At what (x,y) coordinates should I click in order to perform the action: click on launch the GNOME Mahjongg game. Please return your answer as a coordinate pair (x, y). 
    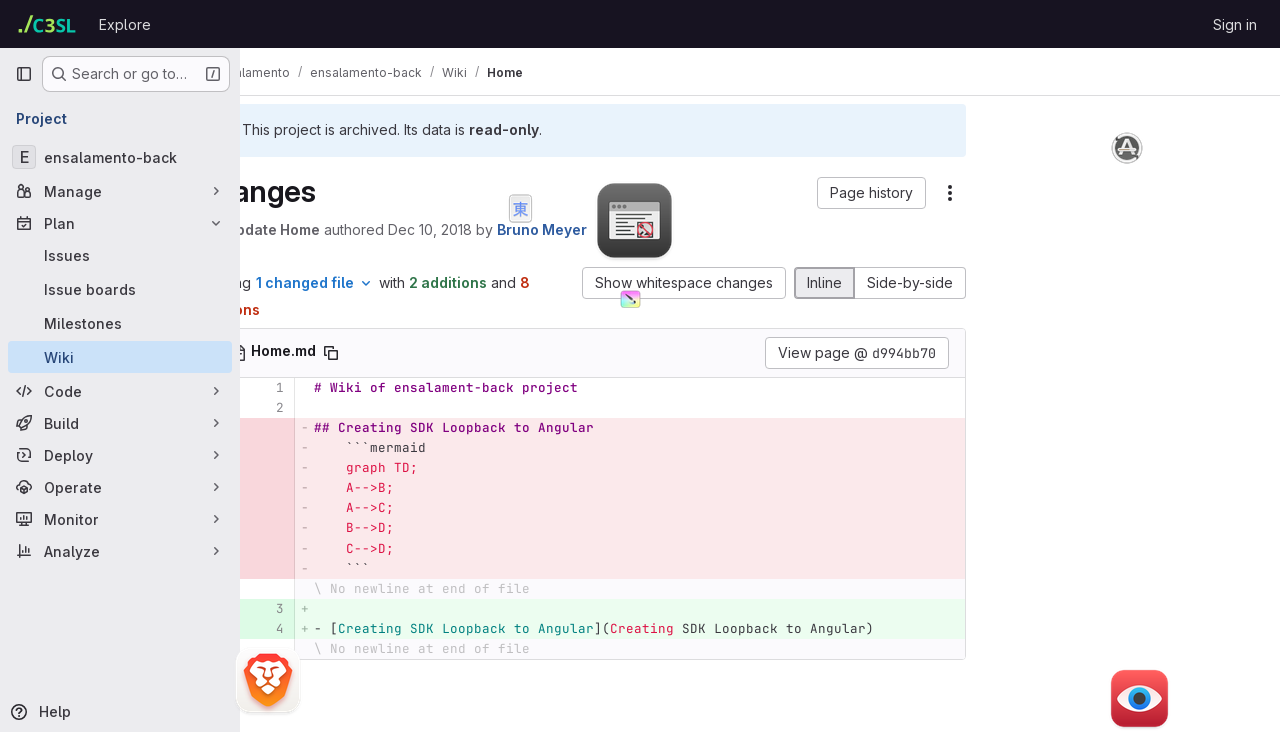
    Looking at the image, I should click on (520, 208).